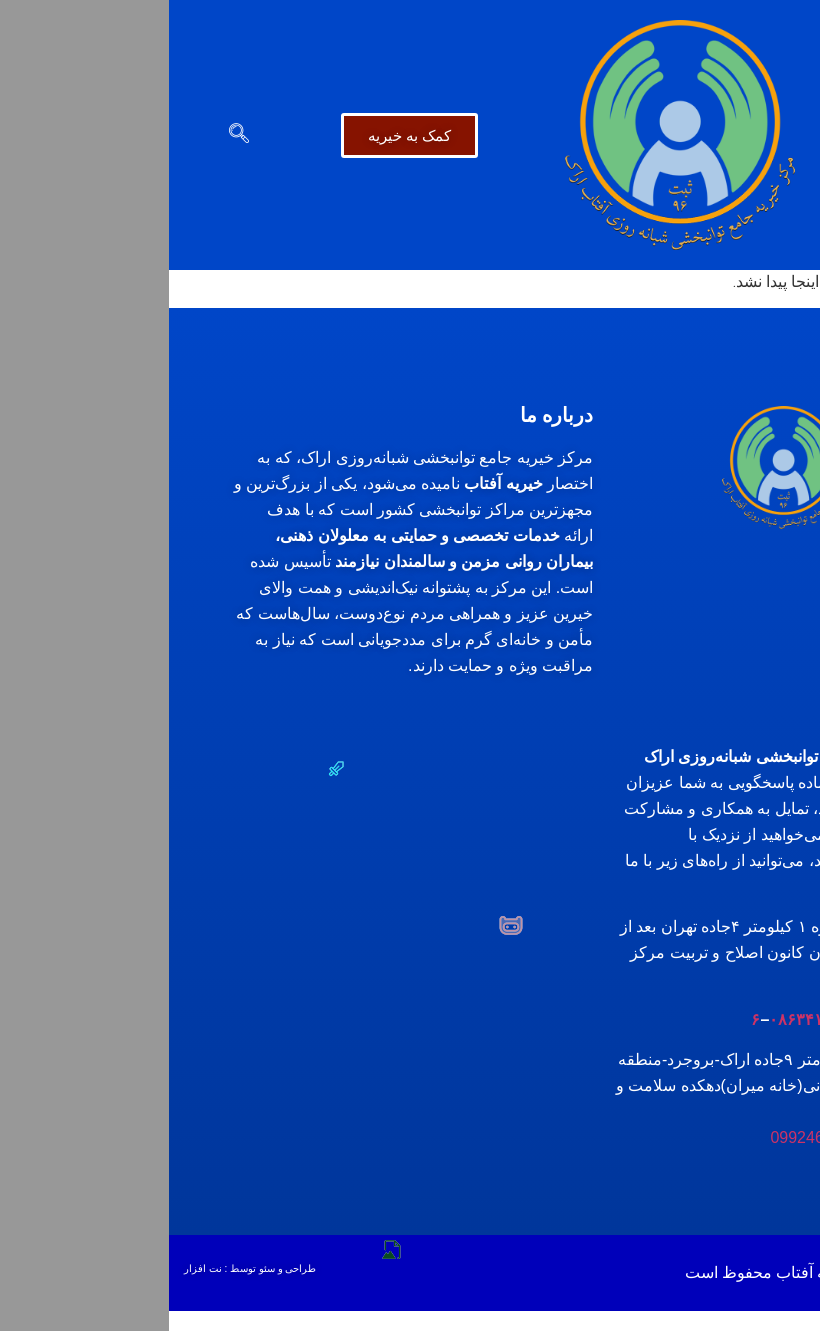 The height and width of the screenshot is (1331, 820). What do you see at coordinates (336, 768) in the screenshot?
I see `access combat or battle features` at bounding box center [336, 768].